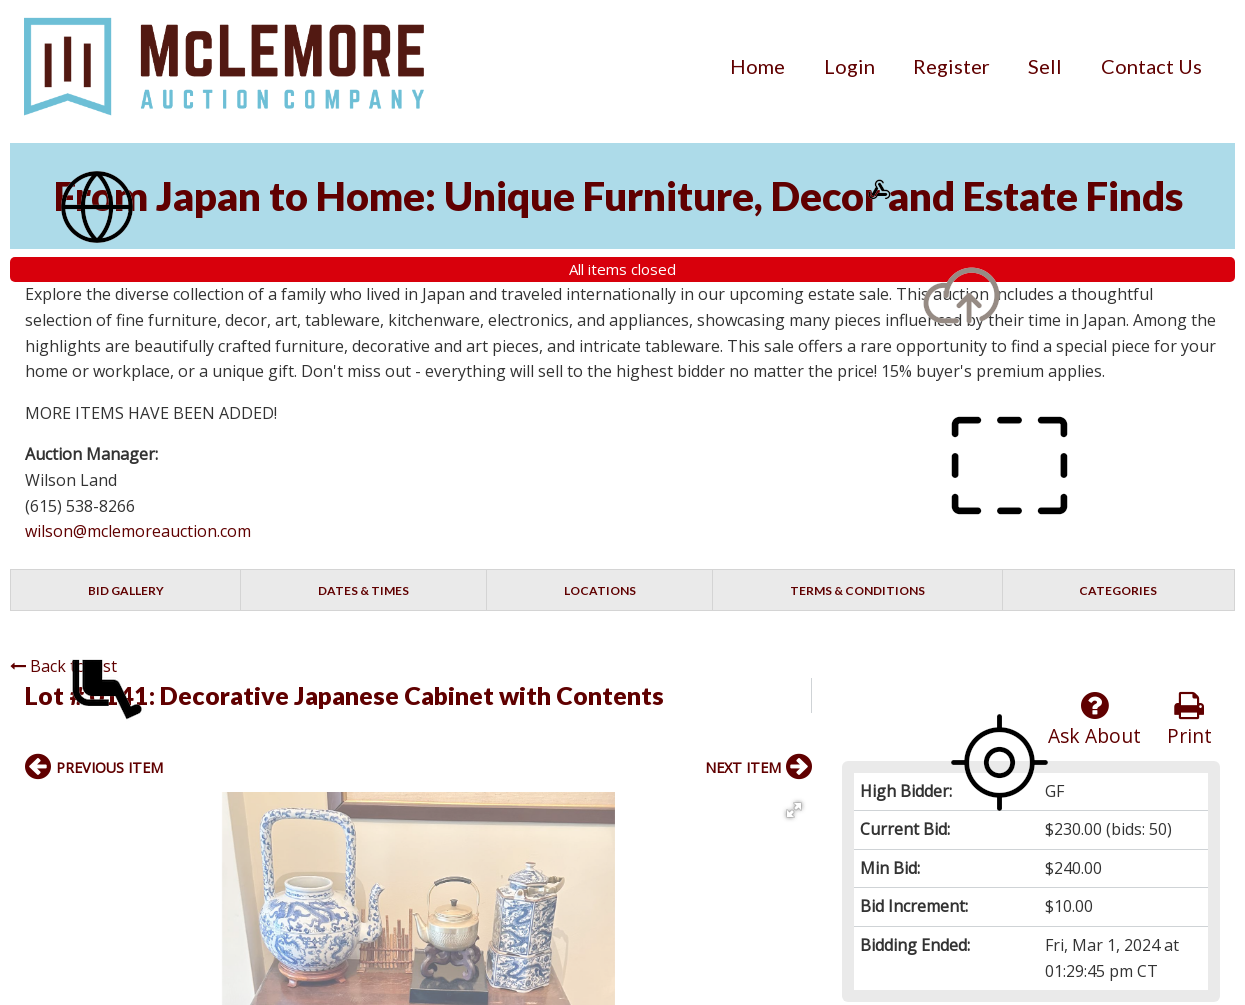  Describe the element at coordinates (999, 762) in the screenshot. I see `center map on current location` at that location.